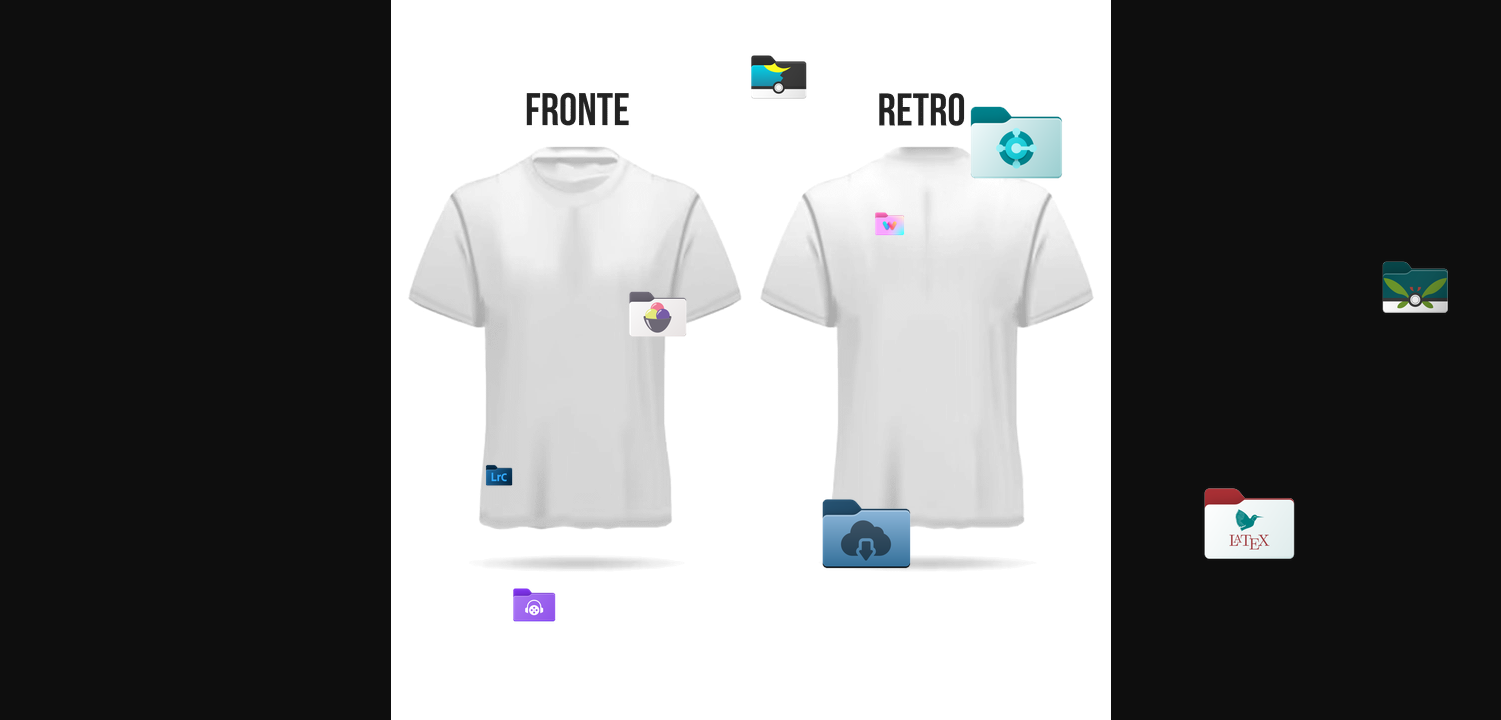  I want to click on open folder containing pokémon park ball game files, so click(1415, 289).